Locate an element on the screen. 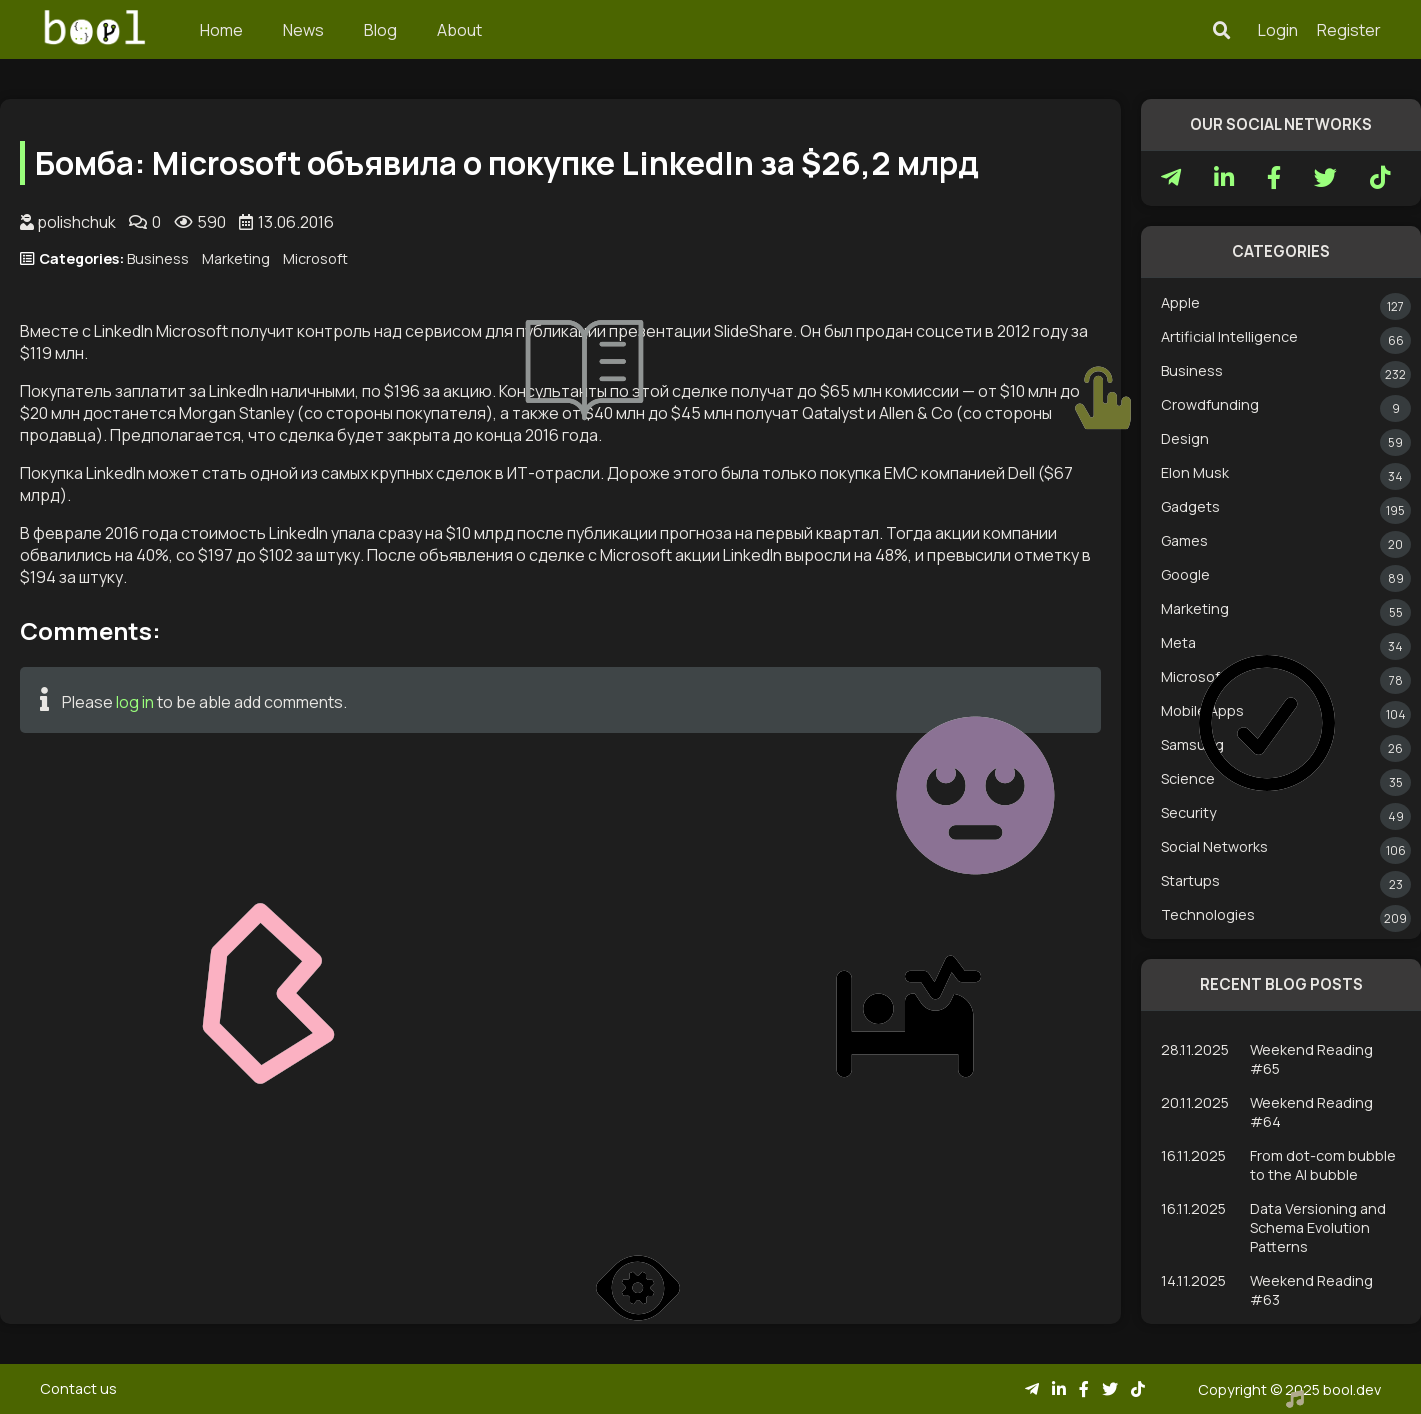 The image size is (1421, 1414). phabricator code review platform logo is located at coordinates (638, 1288).